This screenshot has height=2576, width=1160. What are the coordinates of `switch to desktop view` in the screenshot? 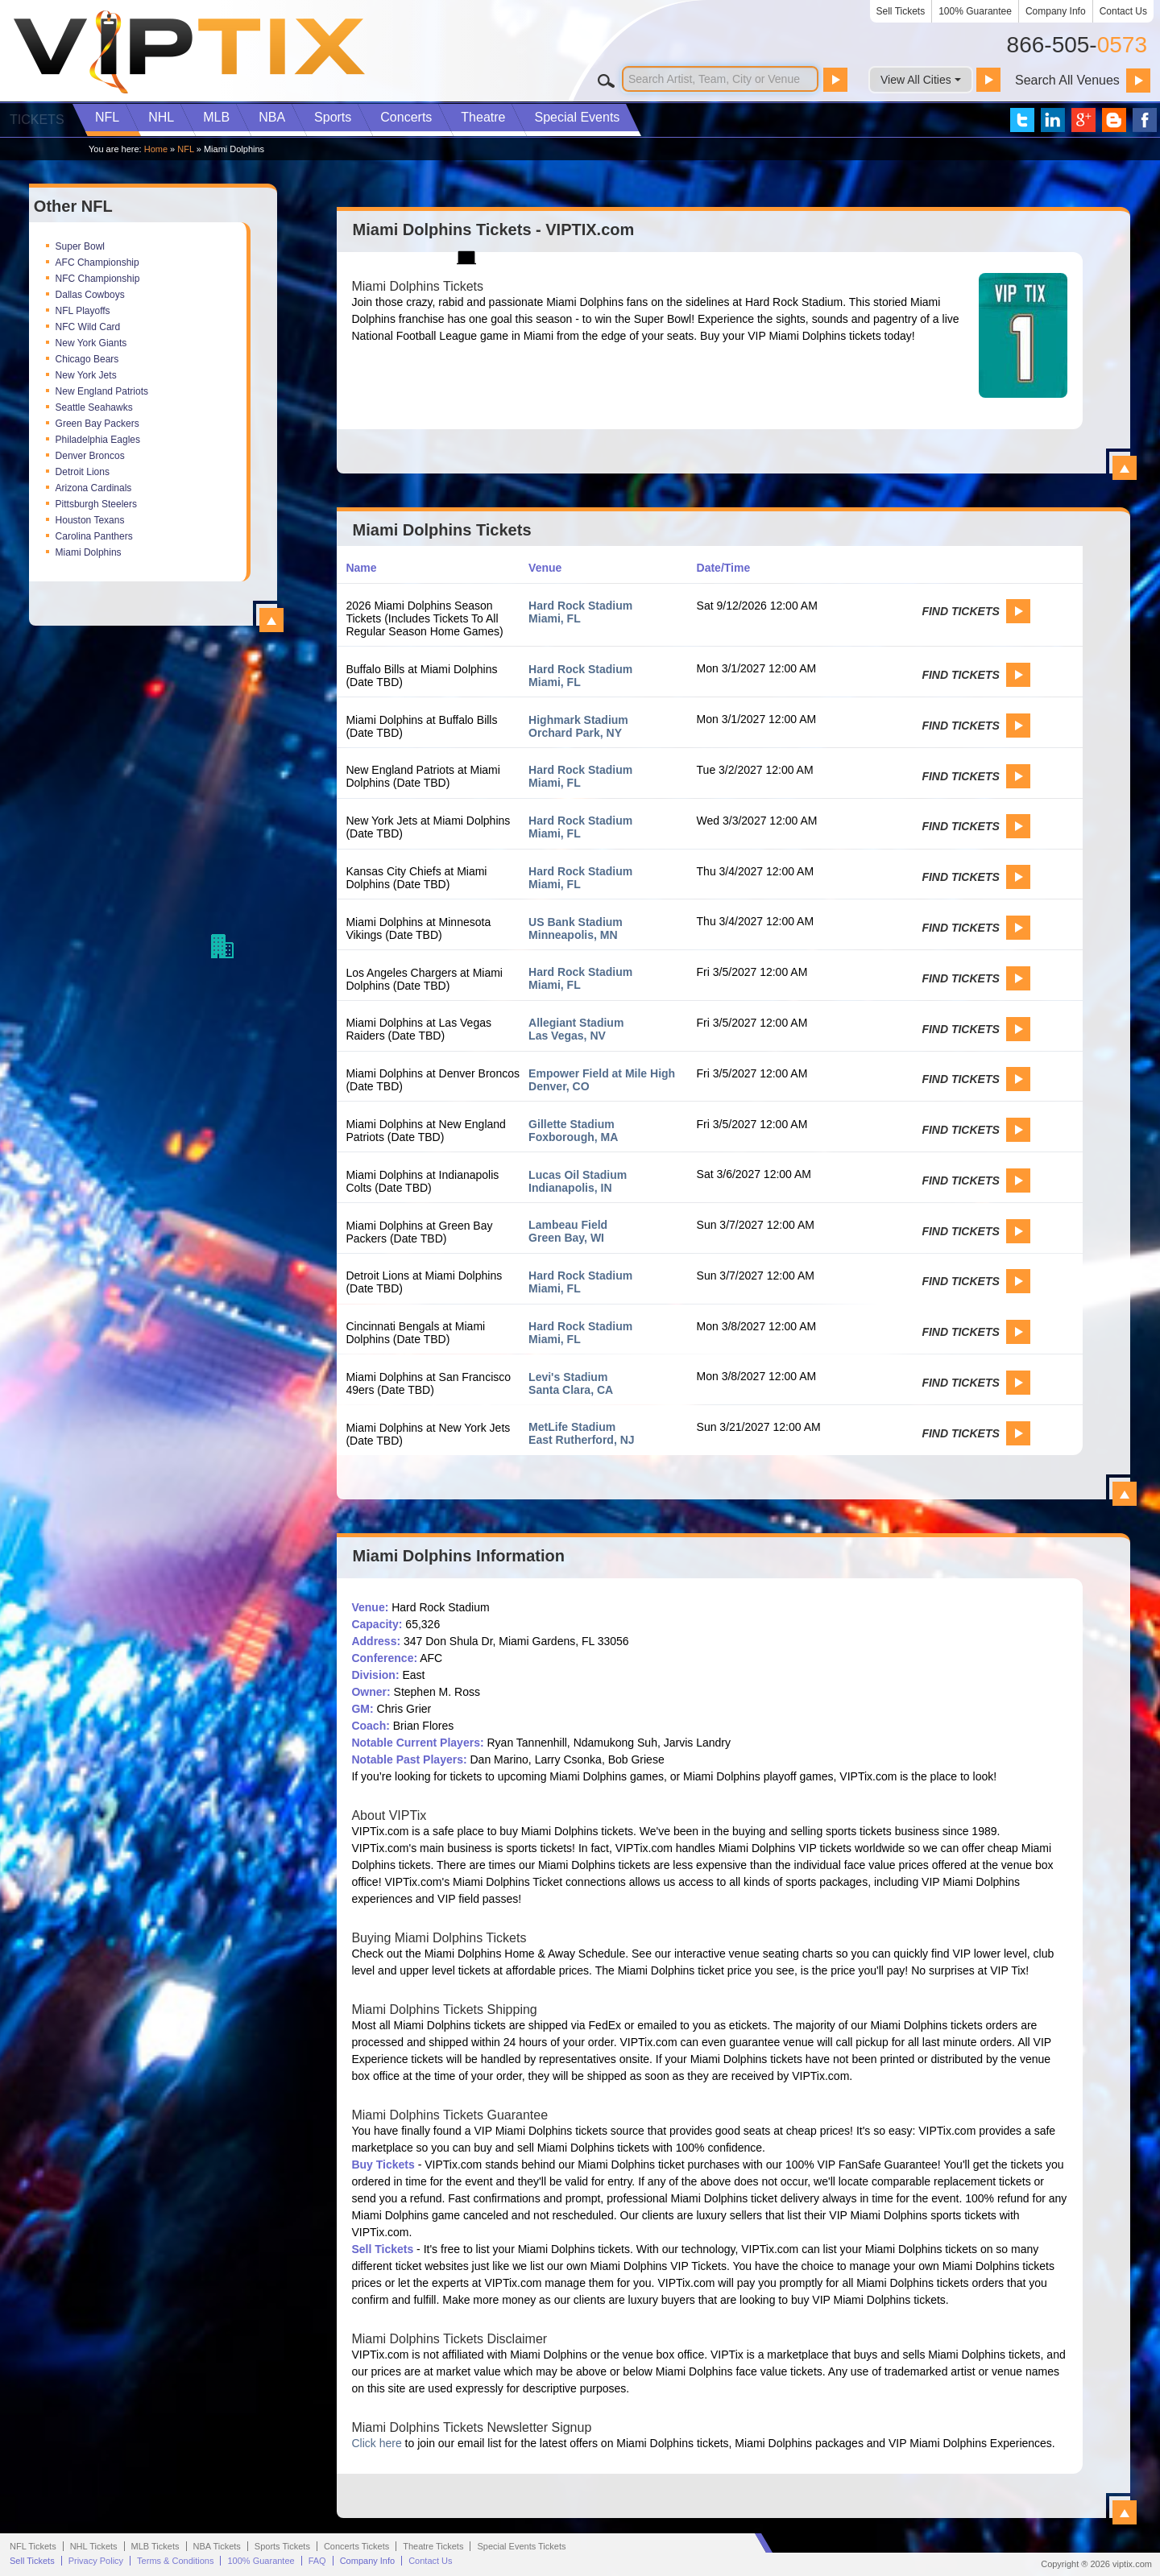 It's located at (466, 258).